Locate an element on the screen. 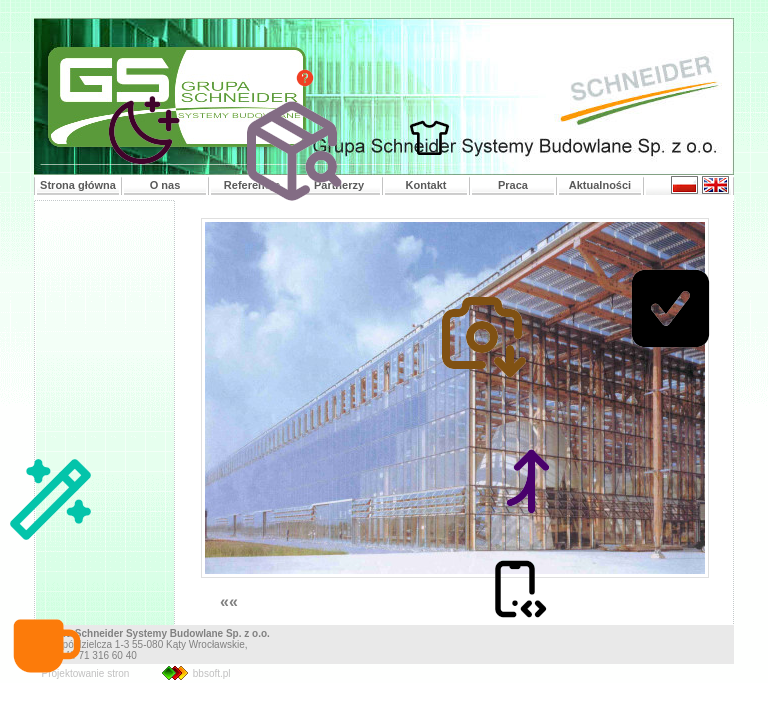 Image resolution: width=768 pixels, height=720 pixels. merge content or branches to the left is located at coordinates (531, 481).